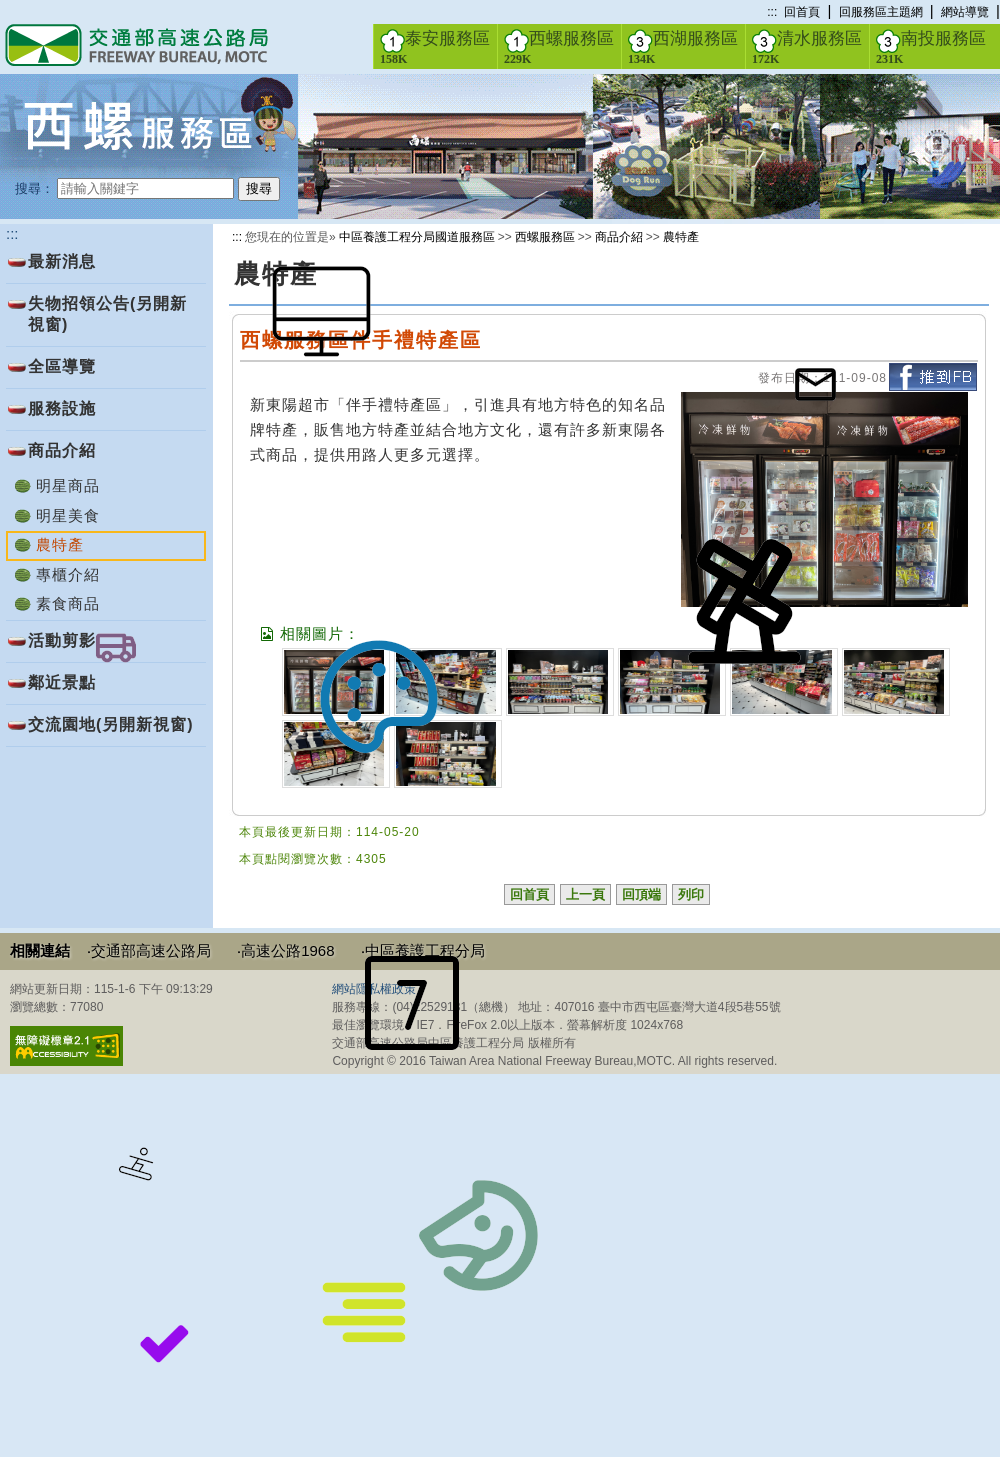 Image resolution: width=1000 pixels, height=1457 pixels. Describe the element at coordinates (744, 603) in the screenshot. I see `access wind energy or renewable power settings` at that location.